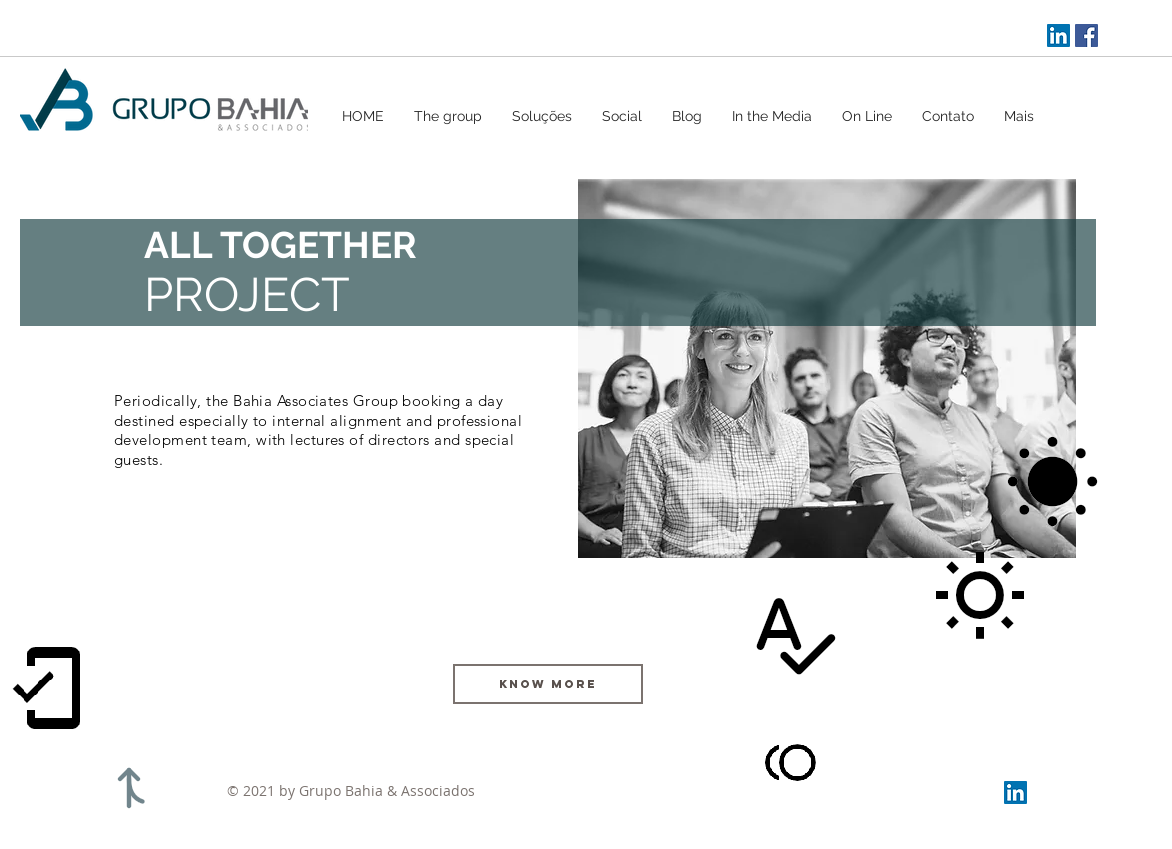 This screenshot has height=849, width=1172. I want to click on enable spellcheck or grammar checking, so click(793, 634).